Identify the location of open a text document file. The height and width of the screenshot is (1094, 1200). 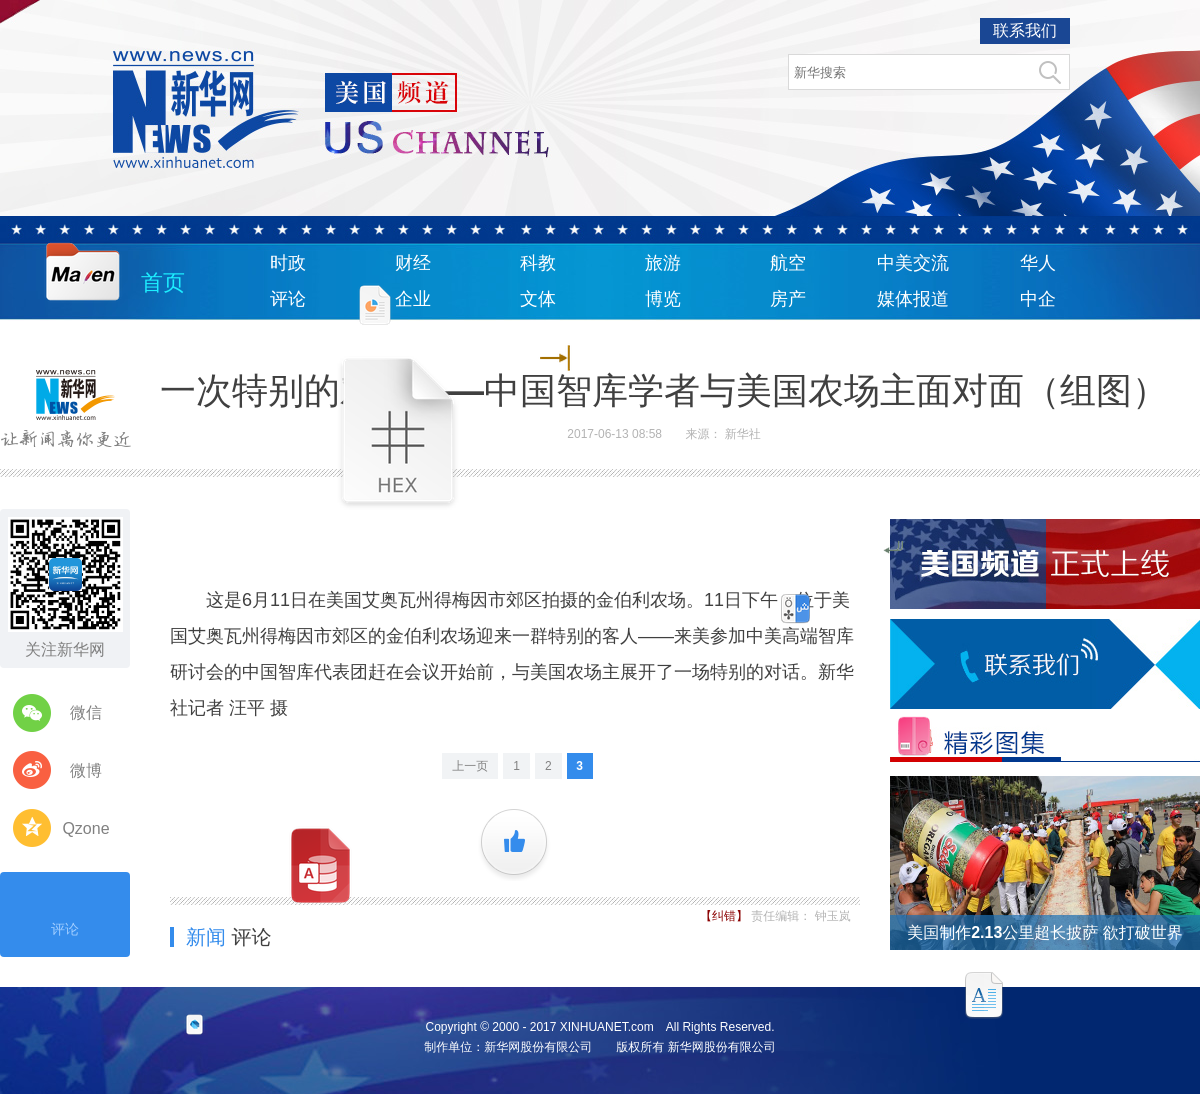
(984, 995).